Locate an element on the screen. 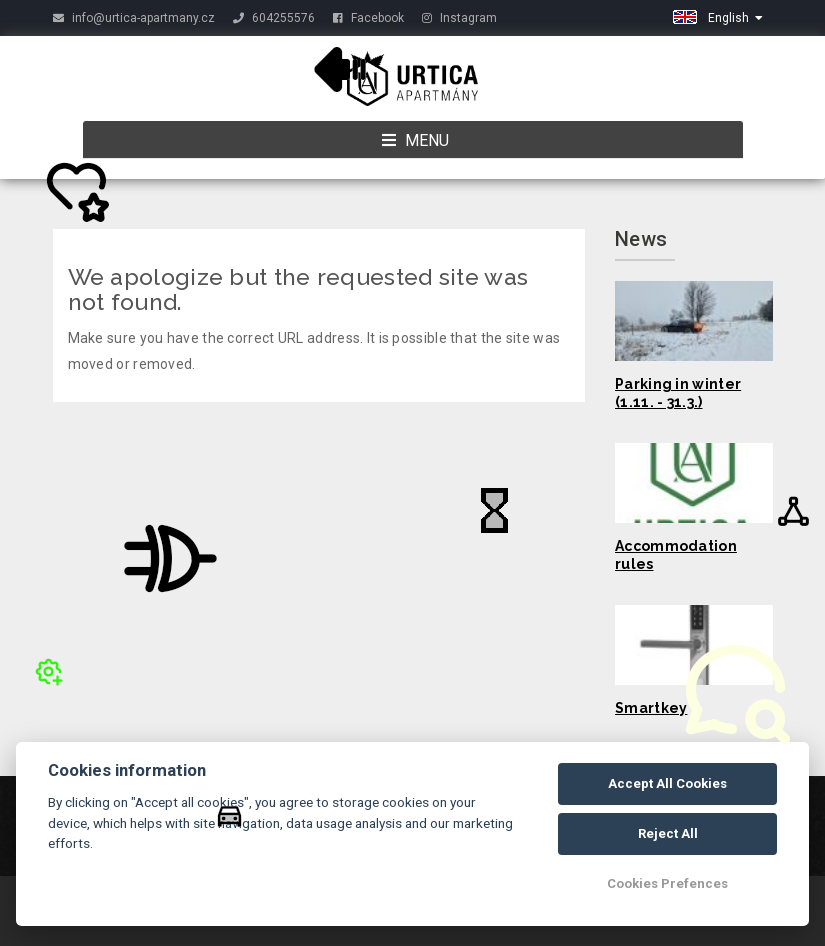  search through your messages is located at coordinates (735, 689).